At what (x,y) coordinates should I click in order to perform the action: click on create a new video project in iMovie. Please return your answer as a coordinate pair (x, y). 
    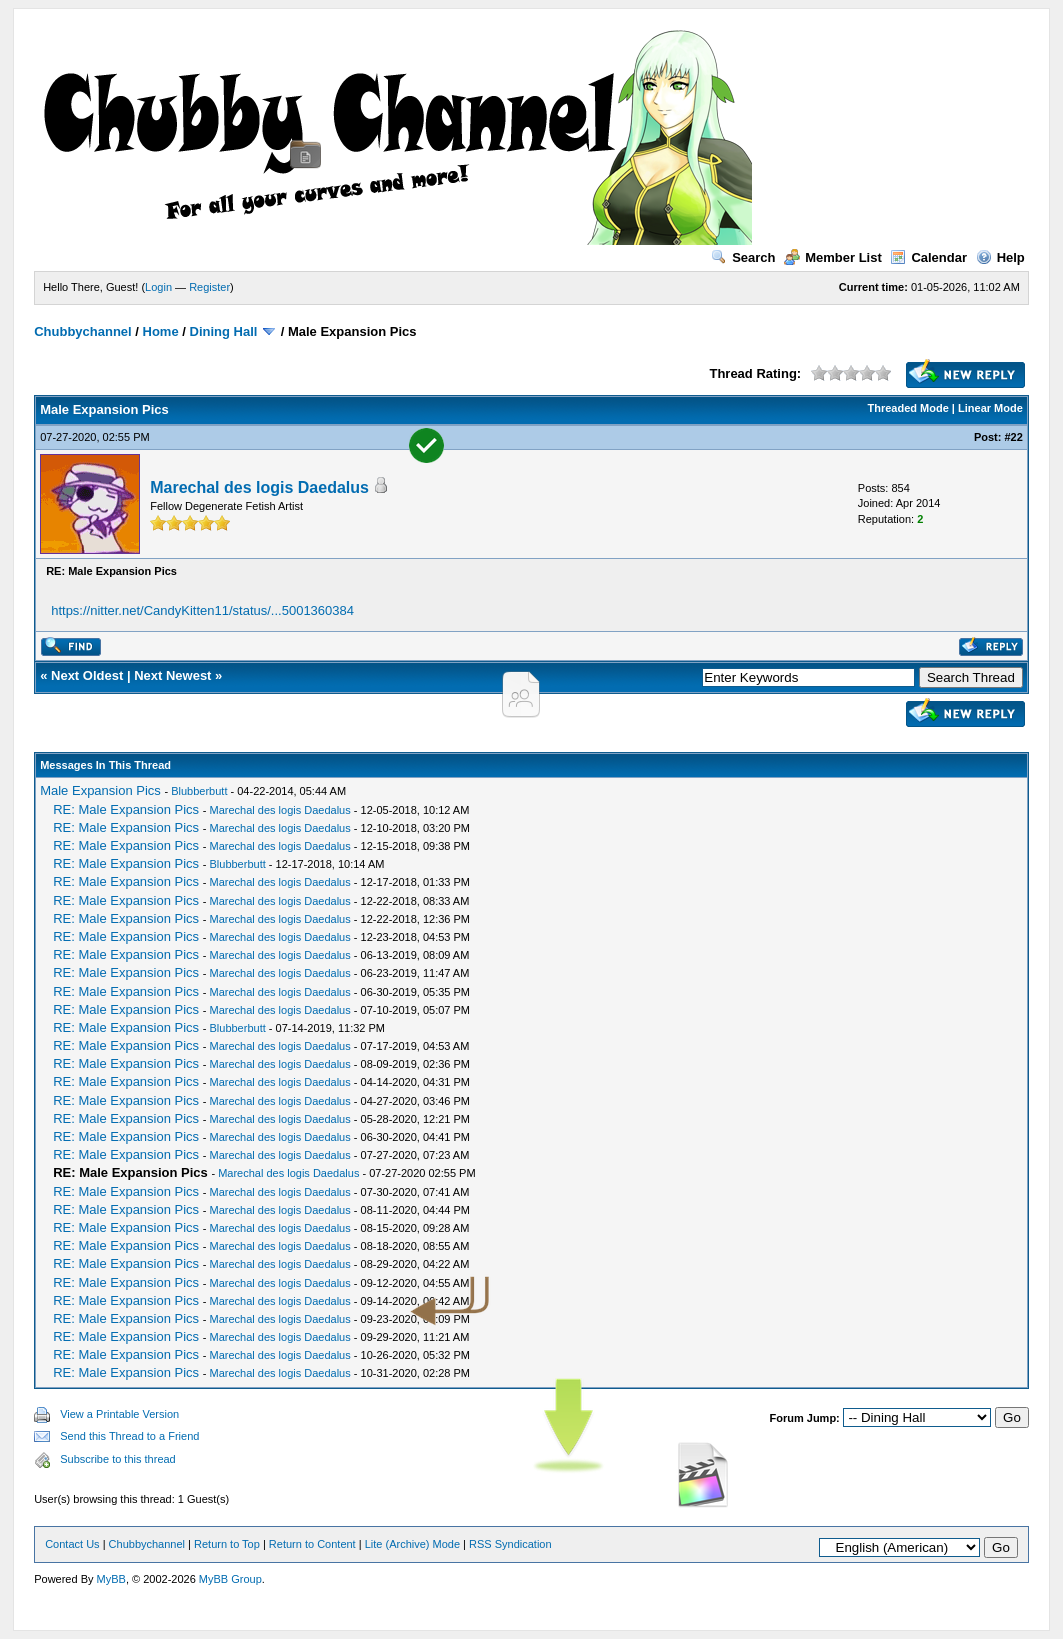
    Looking at the image, I should click on (703, 1476).